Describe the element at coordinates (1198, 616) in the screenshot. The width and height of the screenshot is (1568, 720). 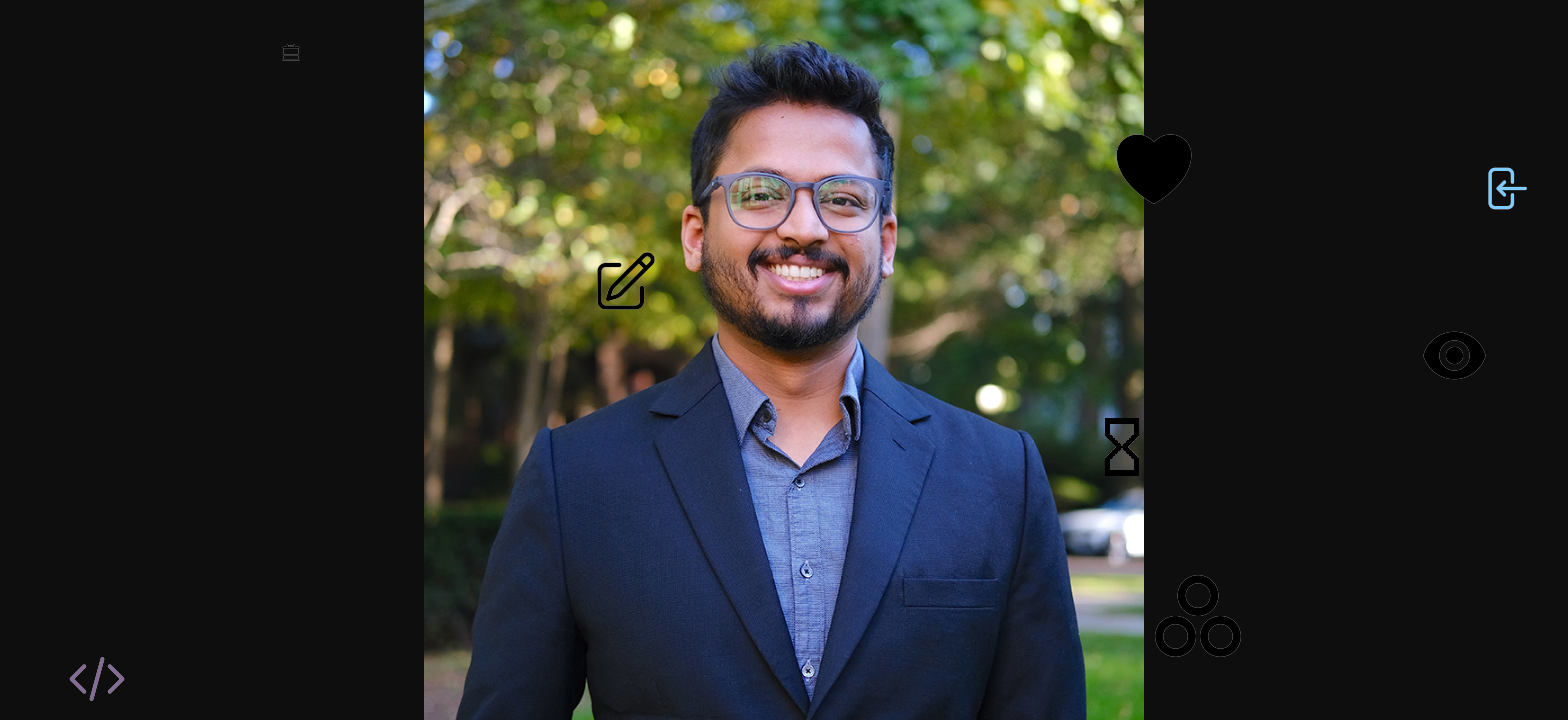
I see `view connected groups or clusters` at that location.